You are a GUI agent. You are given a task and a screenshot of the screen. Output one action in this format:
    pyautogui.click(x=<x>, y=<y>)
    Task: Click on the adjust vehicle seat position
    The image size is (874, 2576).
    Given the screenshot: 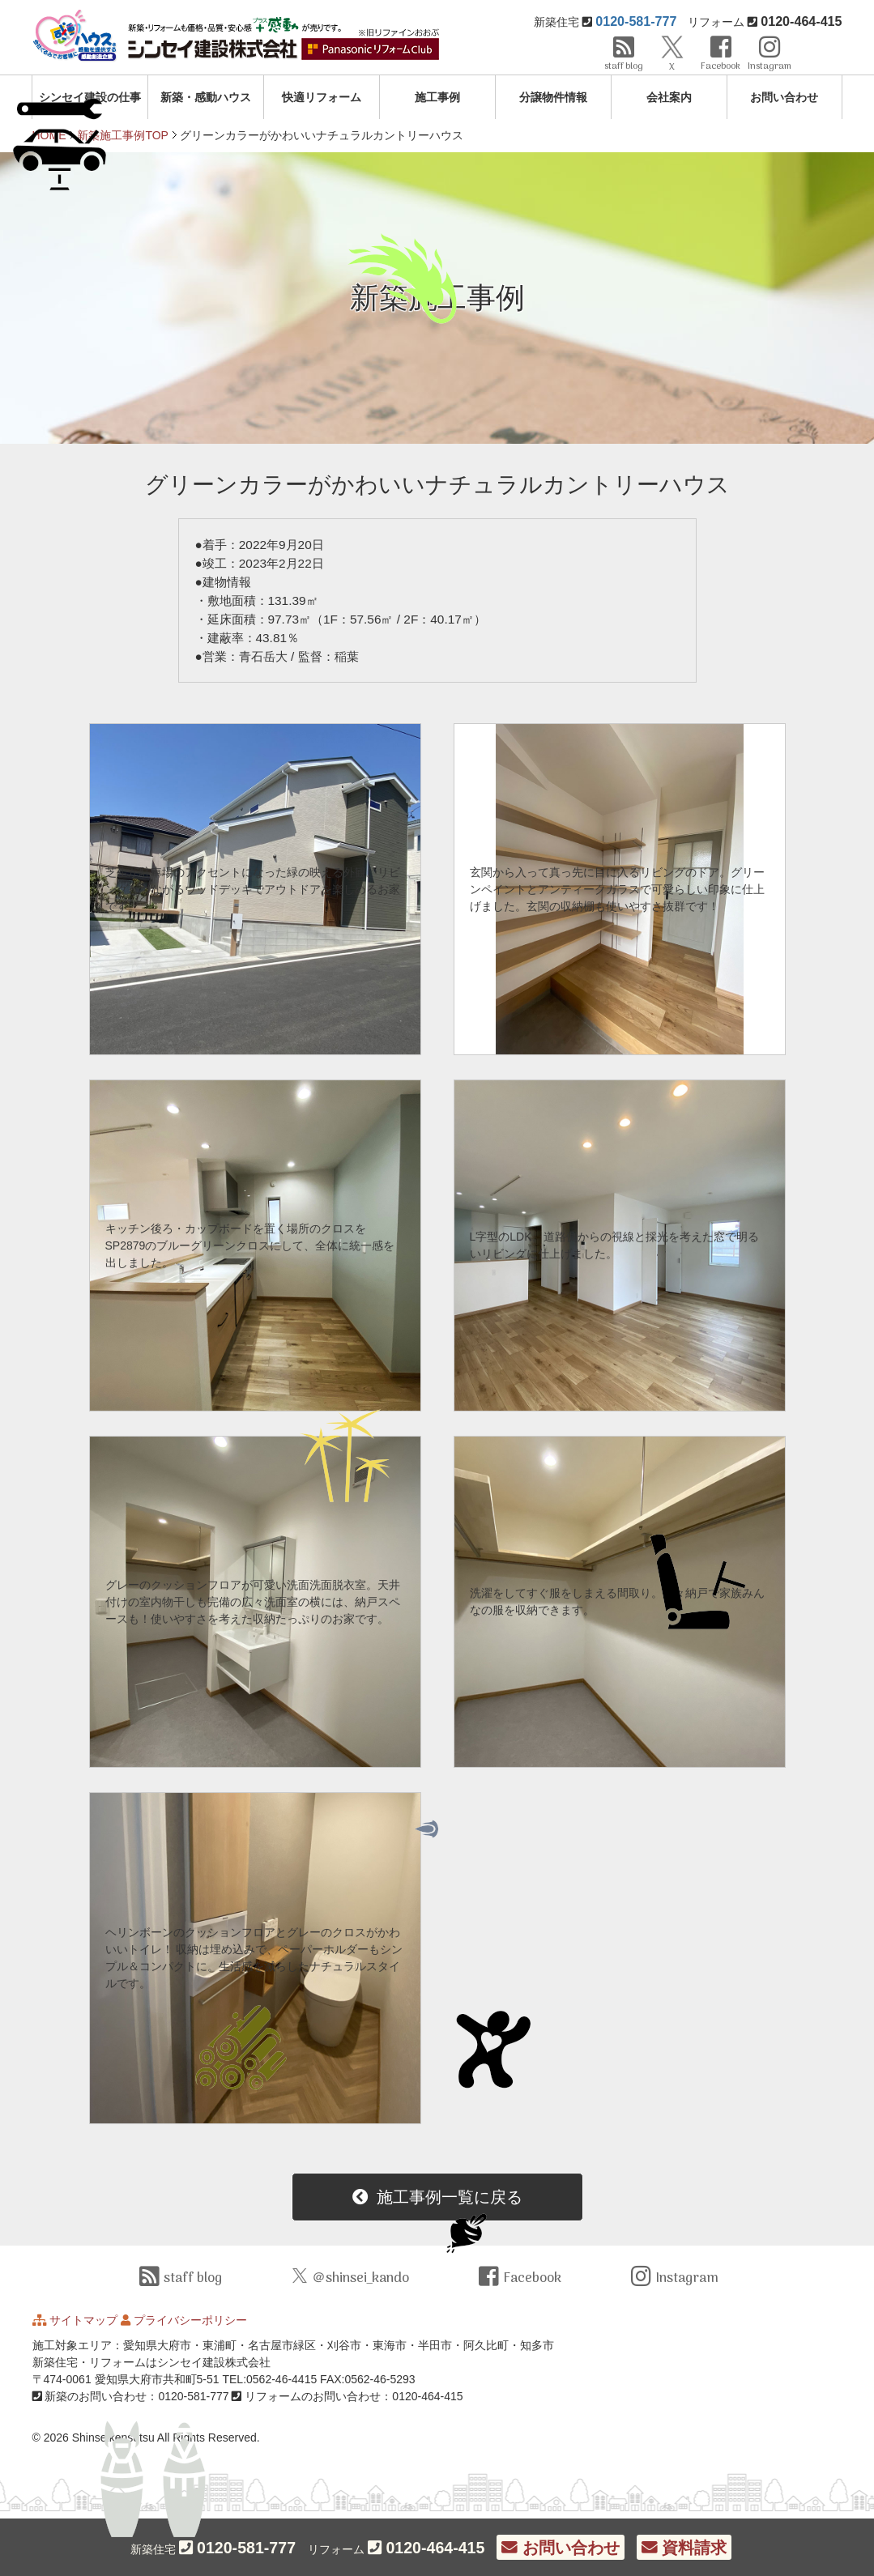 What is the action you would take?
    pyautogui.click(x=697, y=1582)
    